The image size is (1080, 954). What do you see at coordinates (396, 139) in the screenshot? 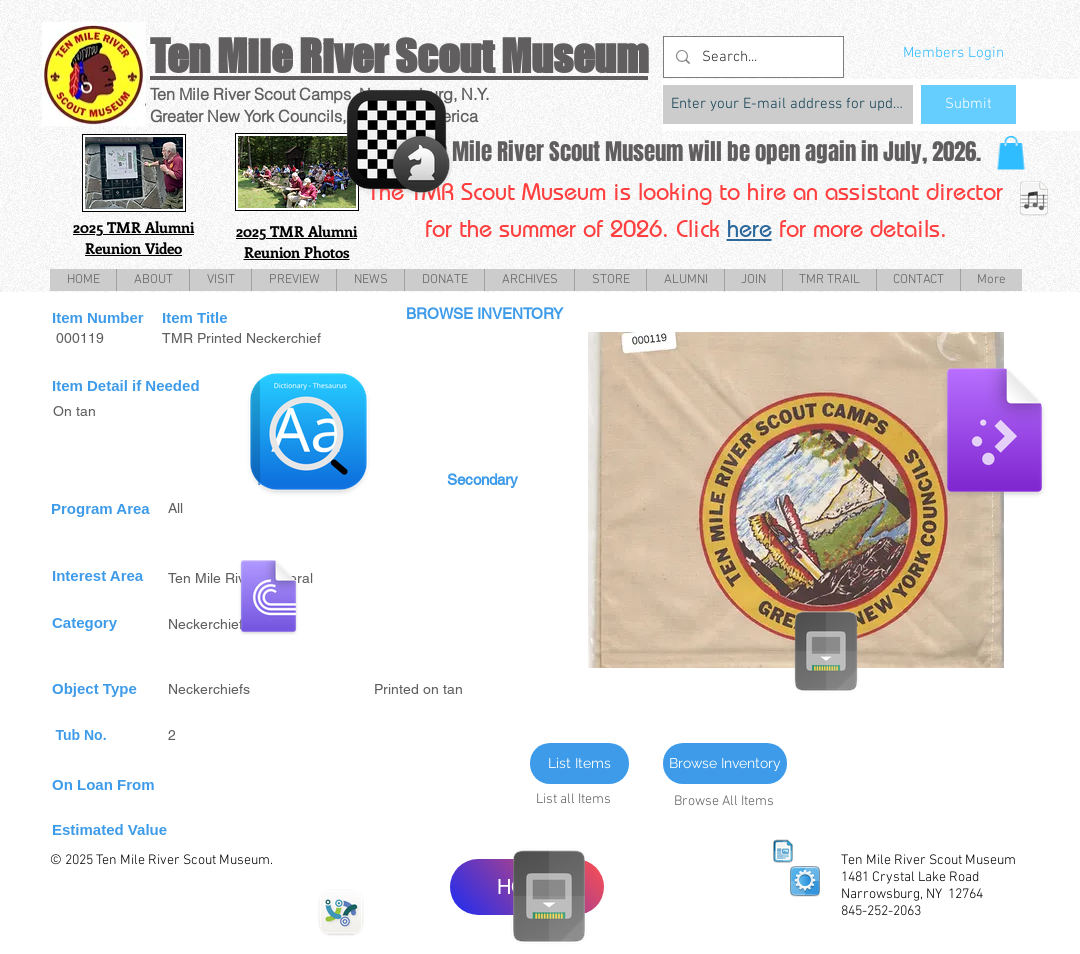
I see `open the chess app` at bounding box center [396, 139].